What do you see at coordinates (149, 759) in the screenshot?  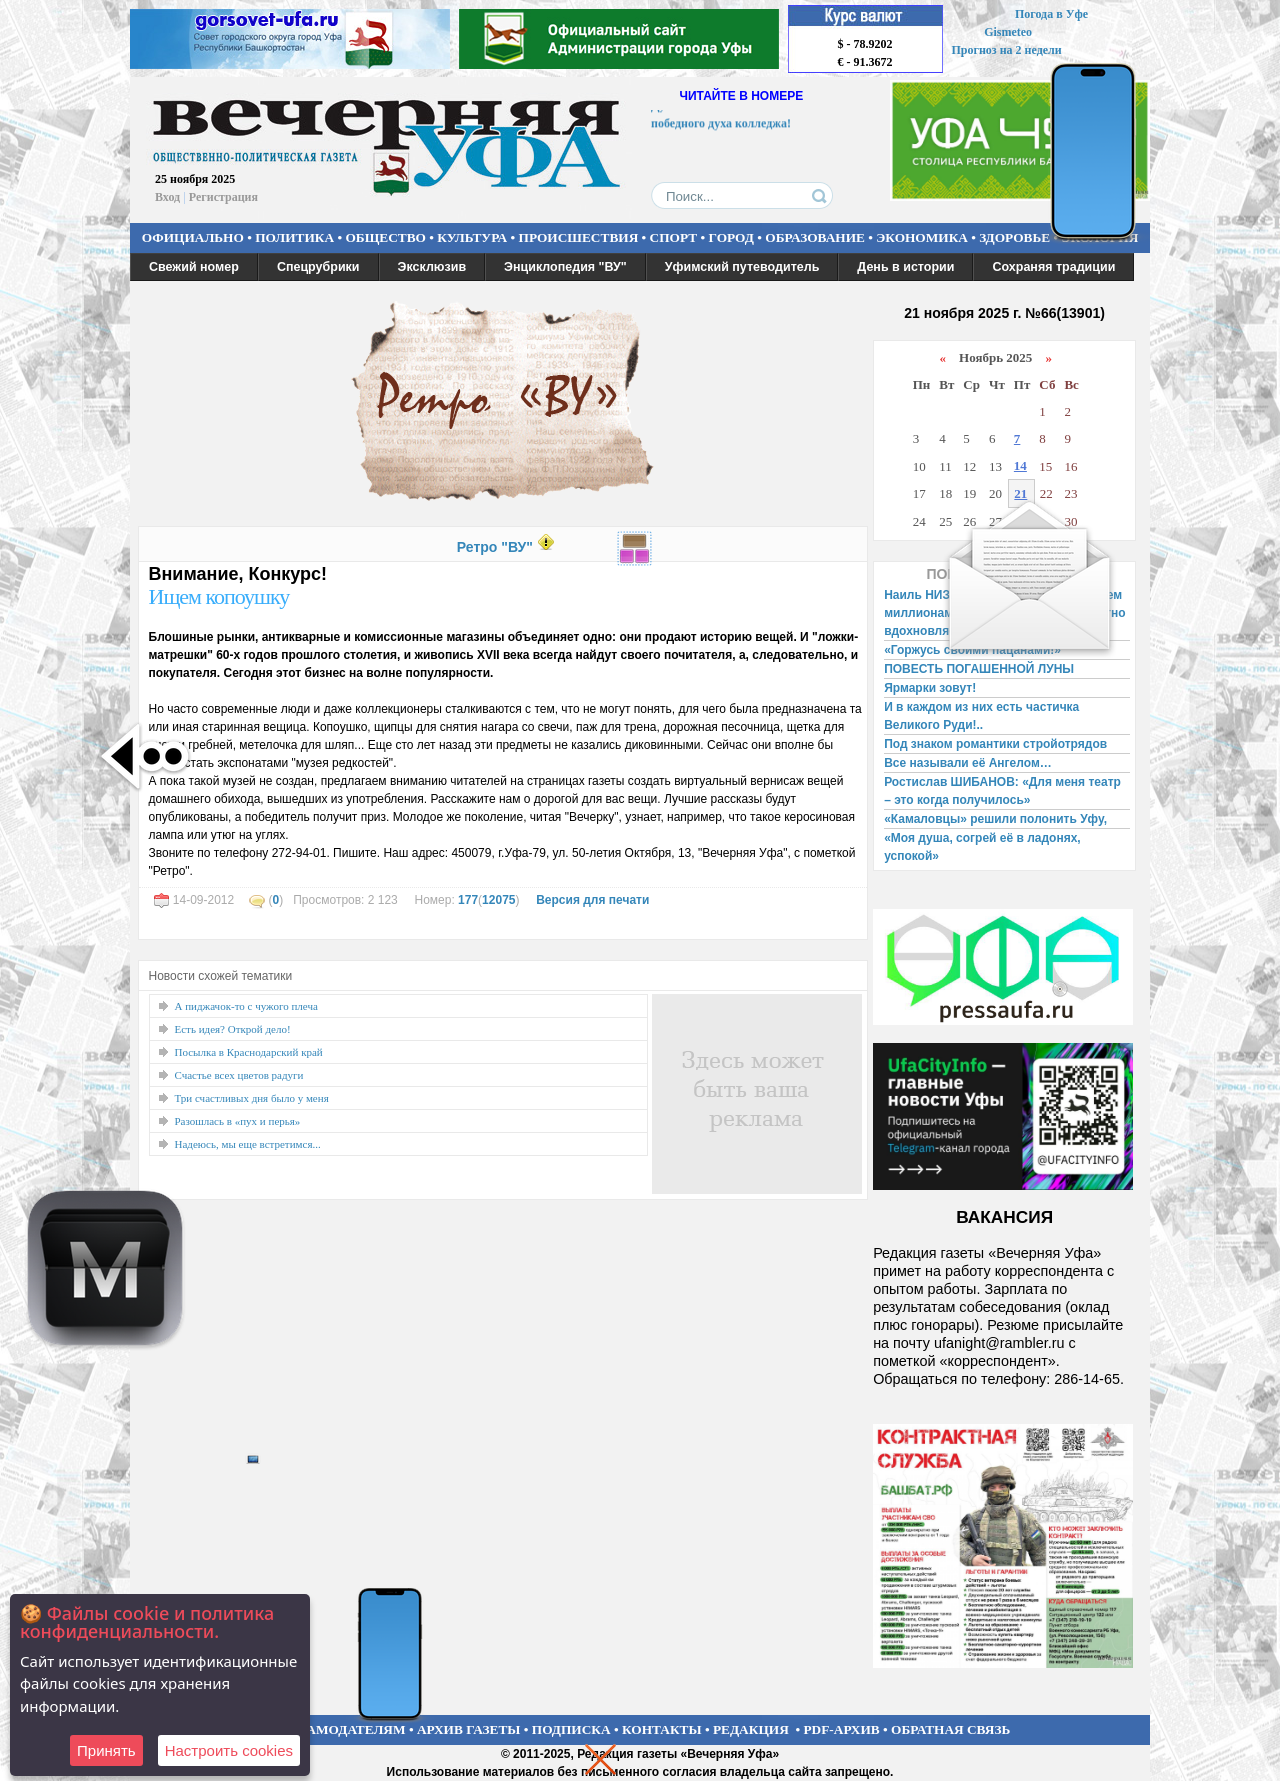 I see `go back to previous screen` at bounding box center [149, 759].